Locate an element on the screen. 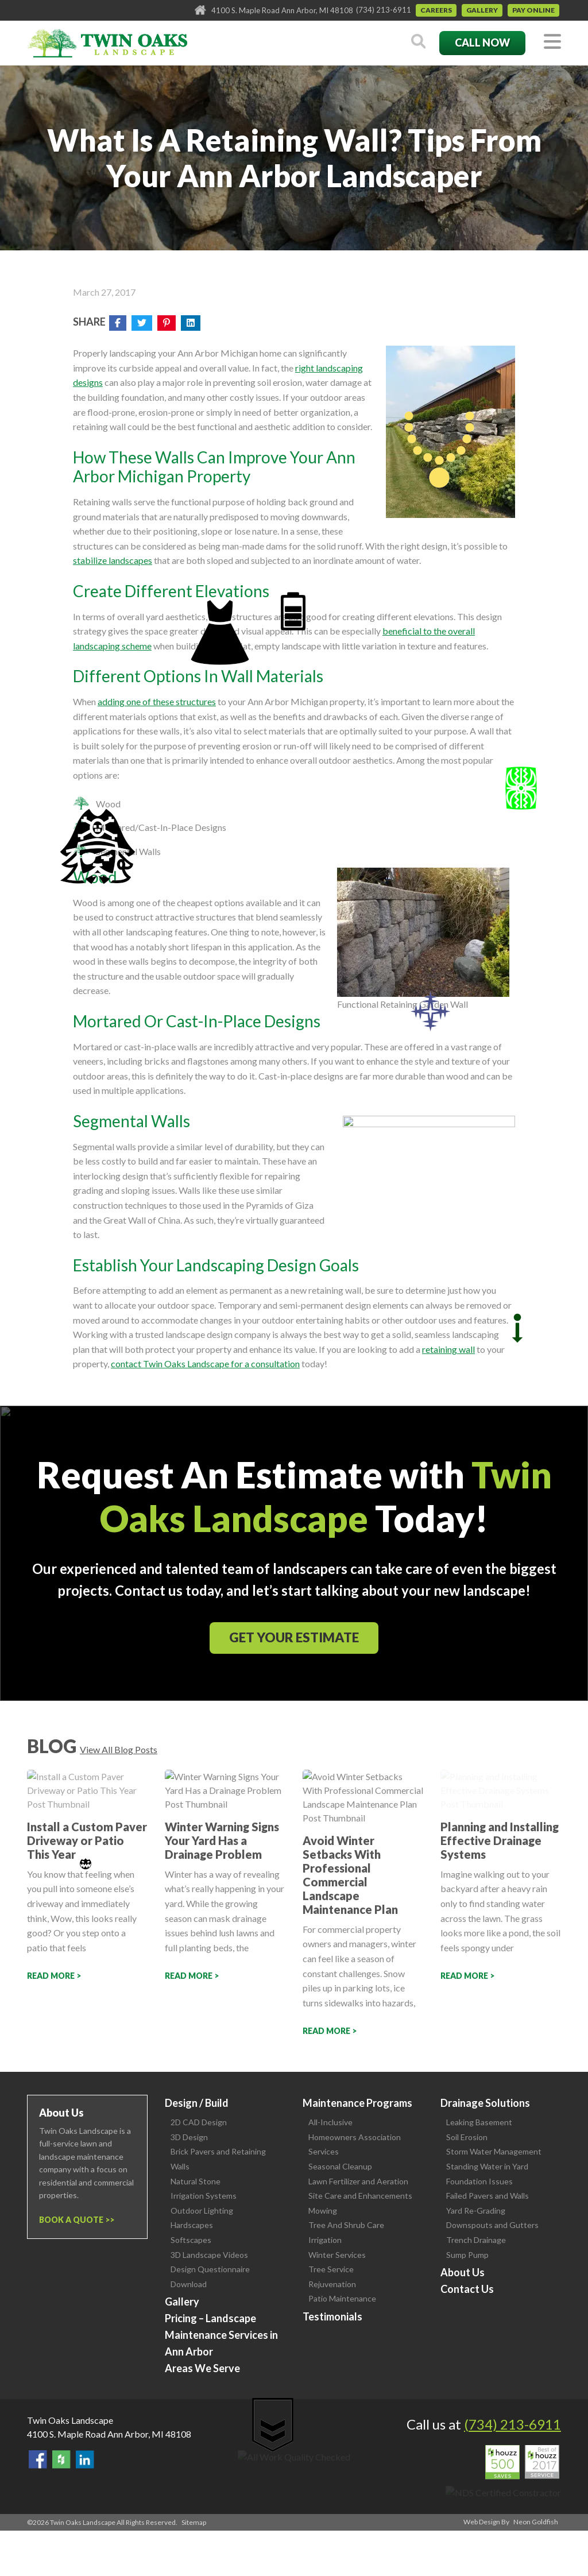 Image resolution: width=588 pixels, height=2576 pixels. select pirate captain character or avatar is located at coordinates (98, 846).